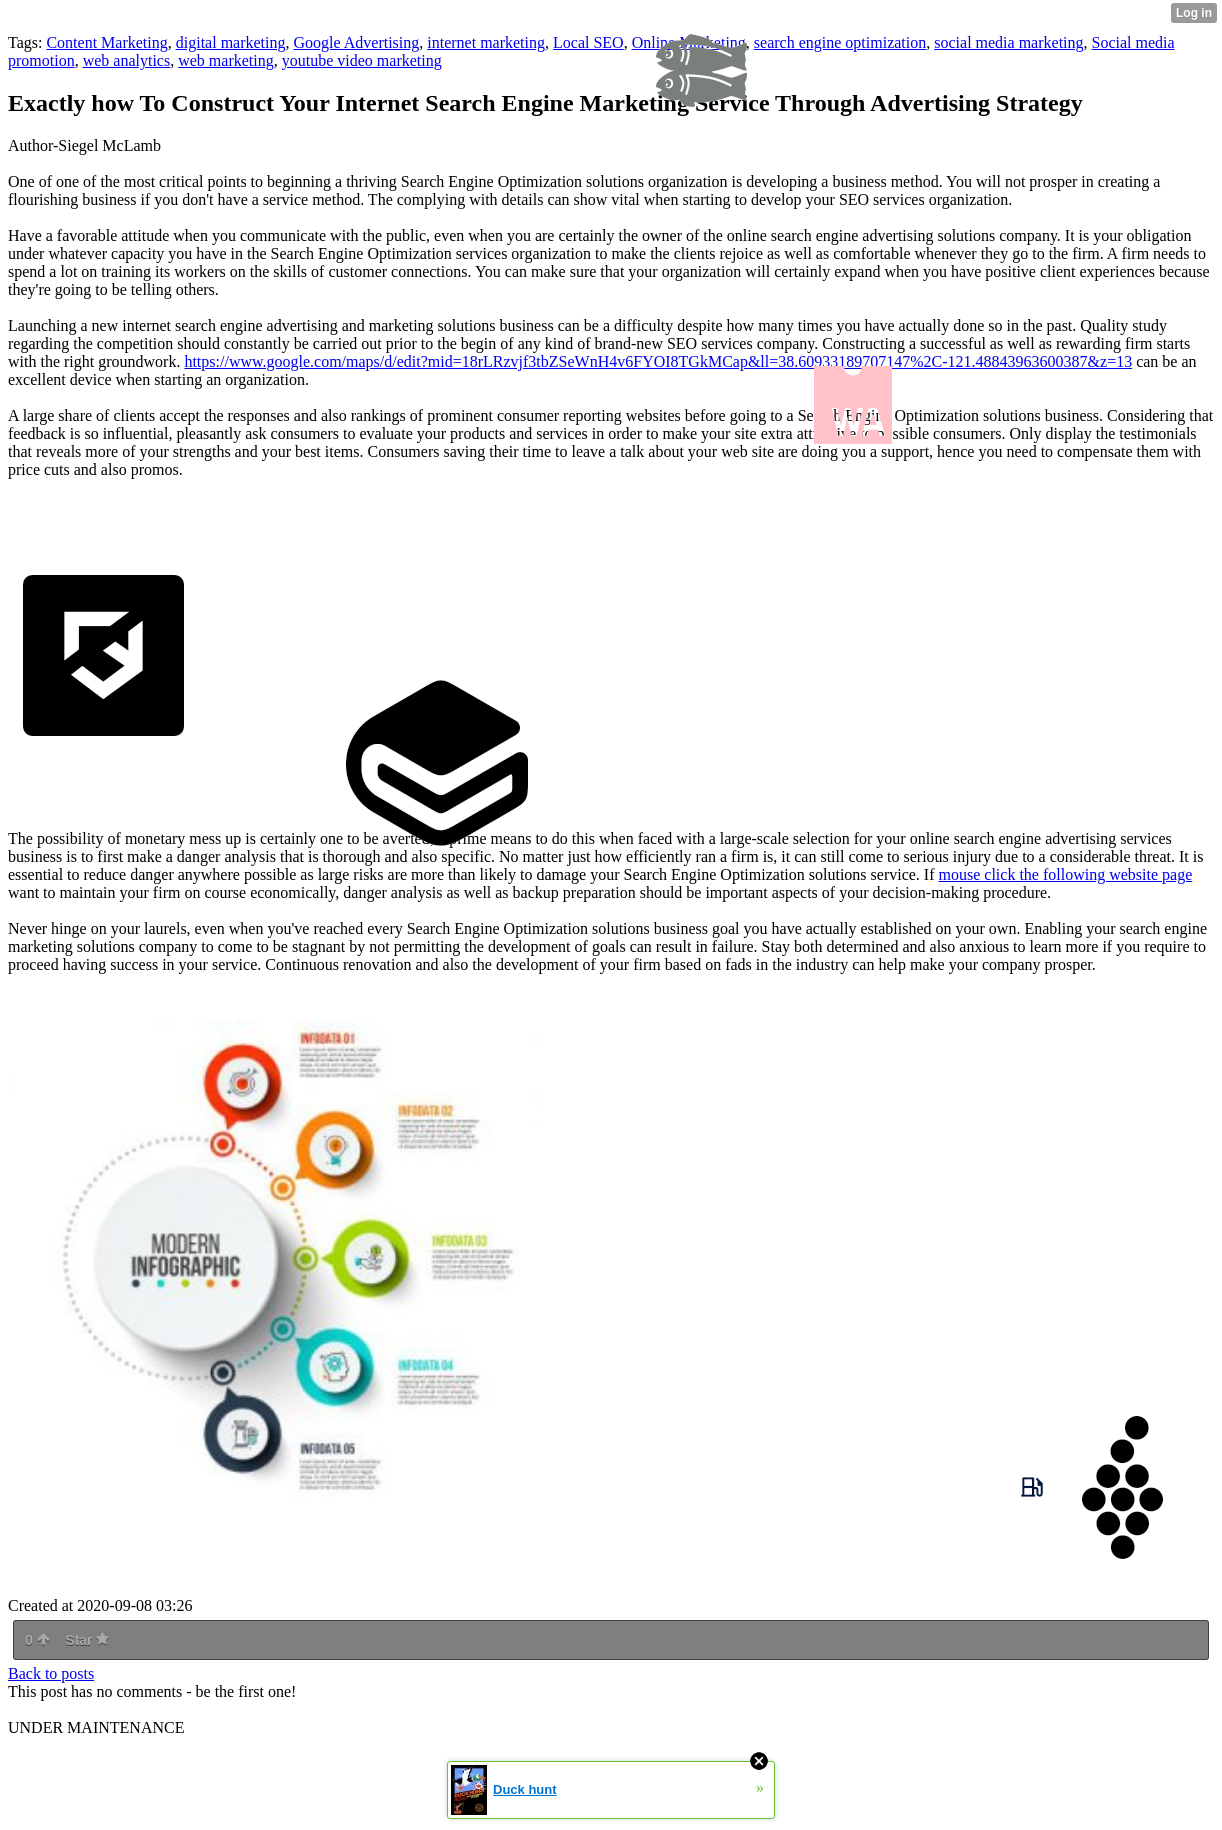  I want to click on webassembly technology or framework indicator, so click(853, 405).